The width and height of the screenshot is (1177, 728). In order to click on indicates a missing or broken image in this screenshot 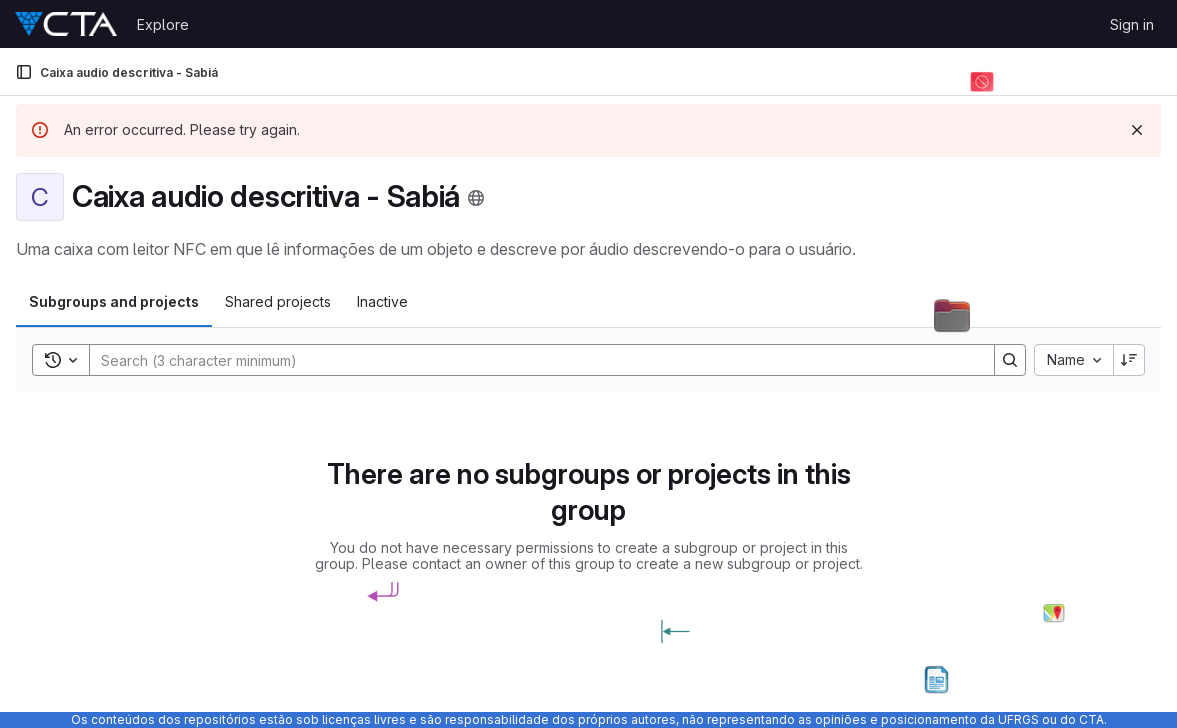, I will do `click(982, 81)`.